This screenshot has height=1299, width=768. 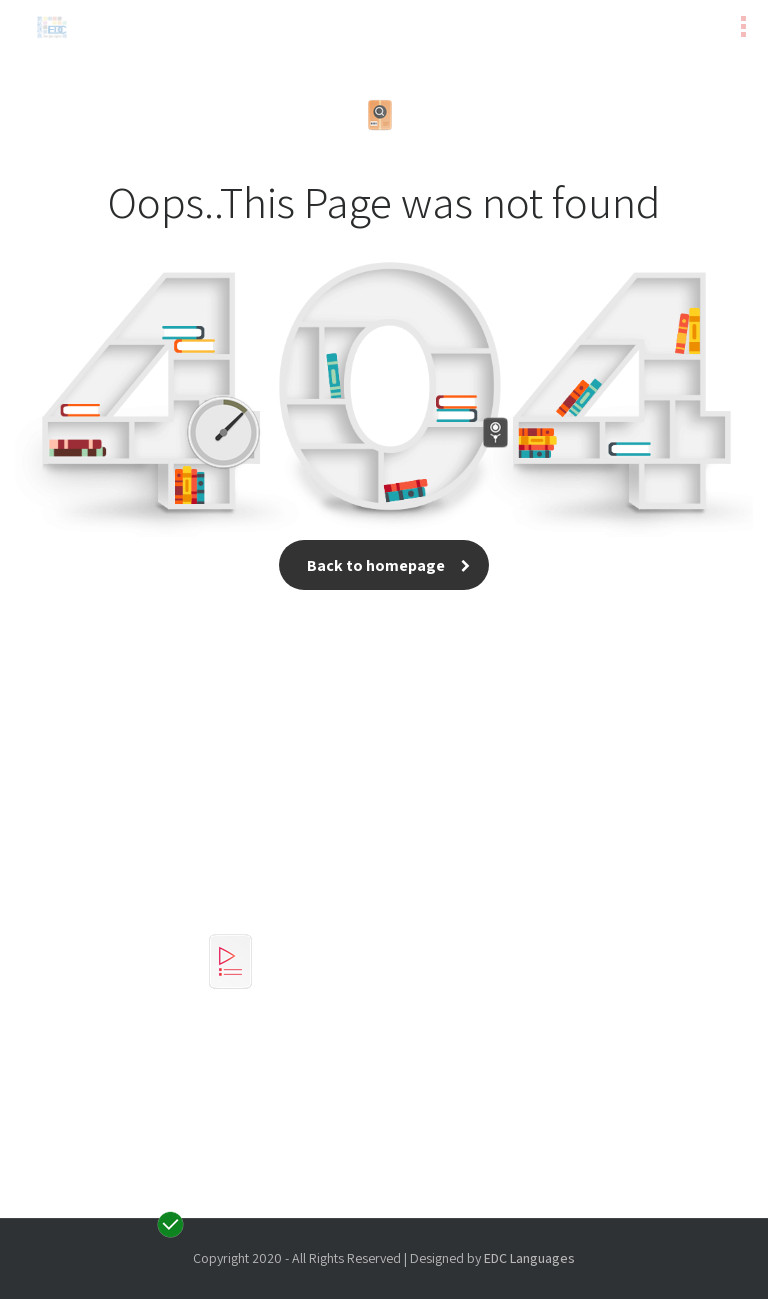 What do you see at coordinates (380, 115) in the screenshot?
I see `resolving package dependencies` at bounding box center [380, 115].